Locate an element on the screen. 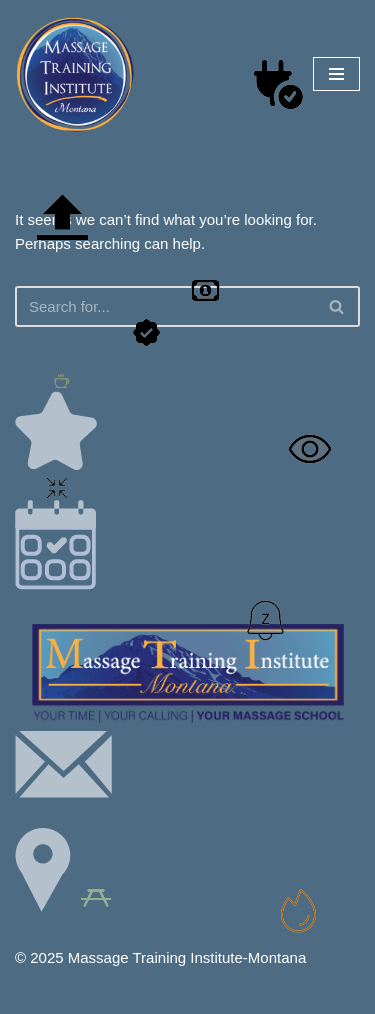 The height and width of the screenshot is (1014, 375). enable sleep or snooze mode for notifications is located at coordinates (265, 620).